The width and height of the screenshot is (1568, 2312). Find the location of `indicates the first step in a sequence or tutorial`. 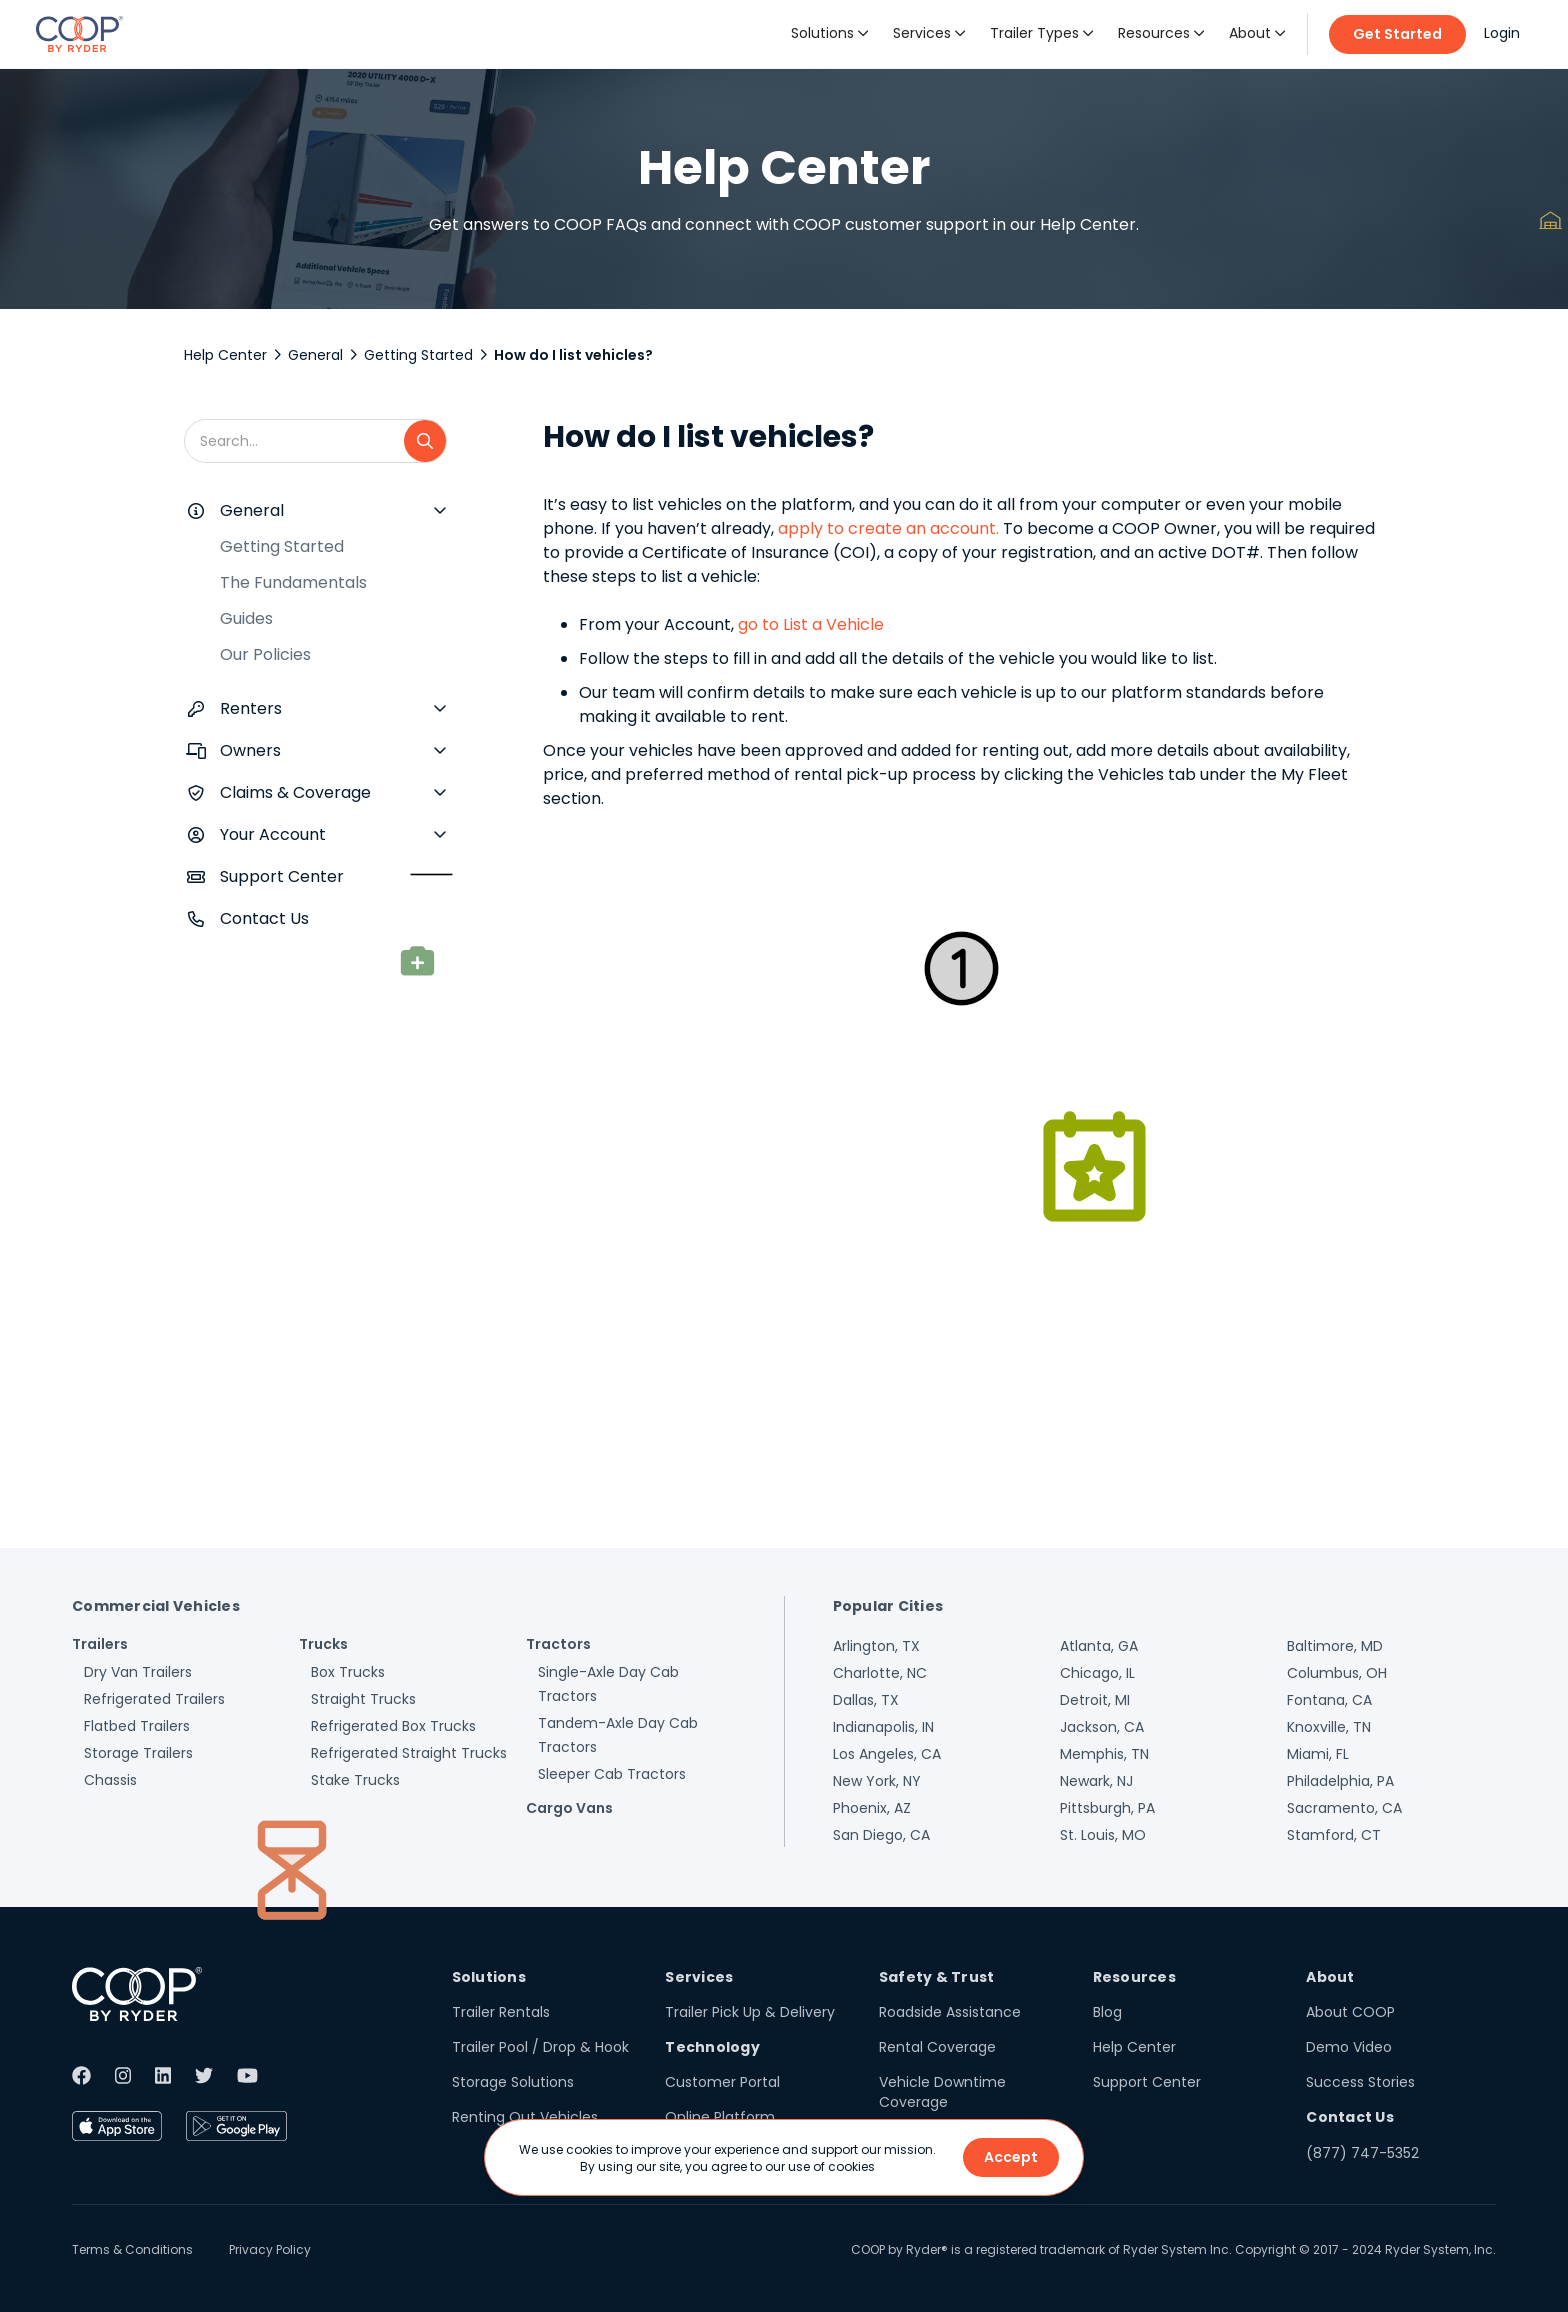

indicates the first step in a sequence or tutorial is located at coordinates (961, 968).